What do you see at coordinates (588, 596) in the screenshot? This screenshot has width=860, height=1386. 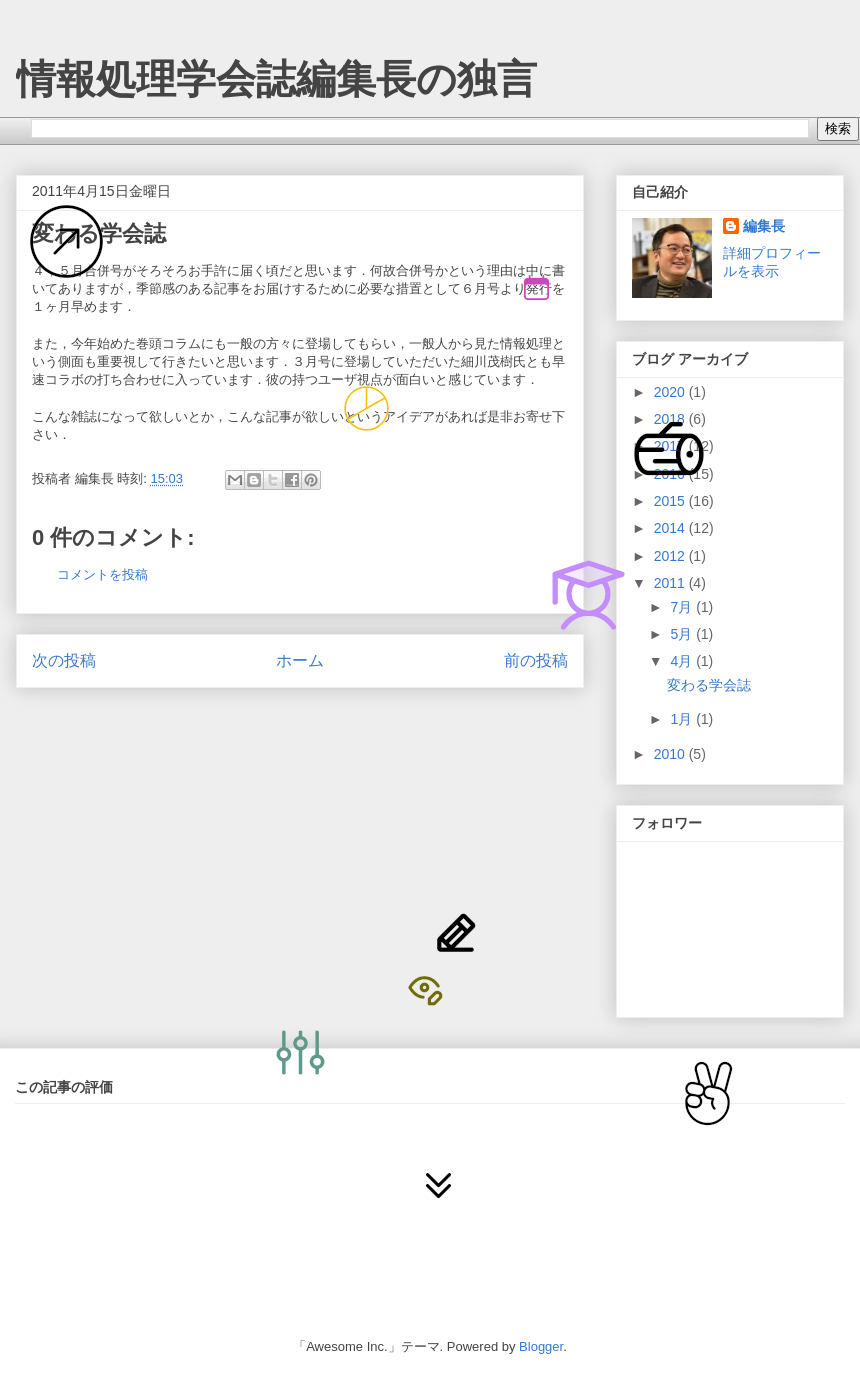 I see `view student profile or account` at bounding box center [588, 596].